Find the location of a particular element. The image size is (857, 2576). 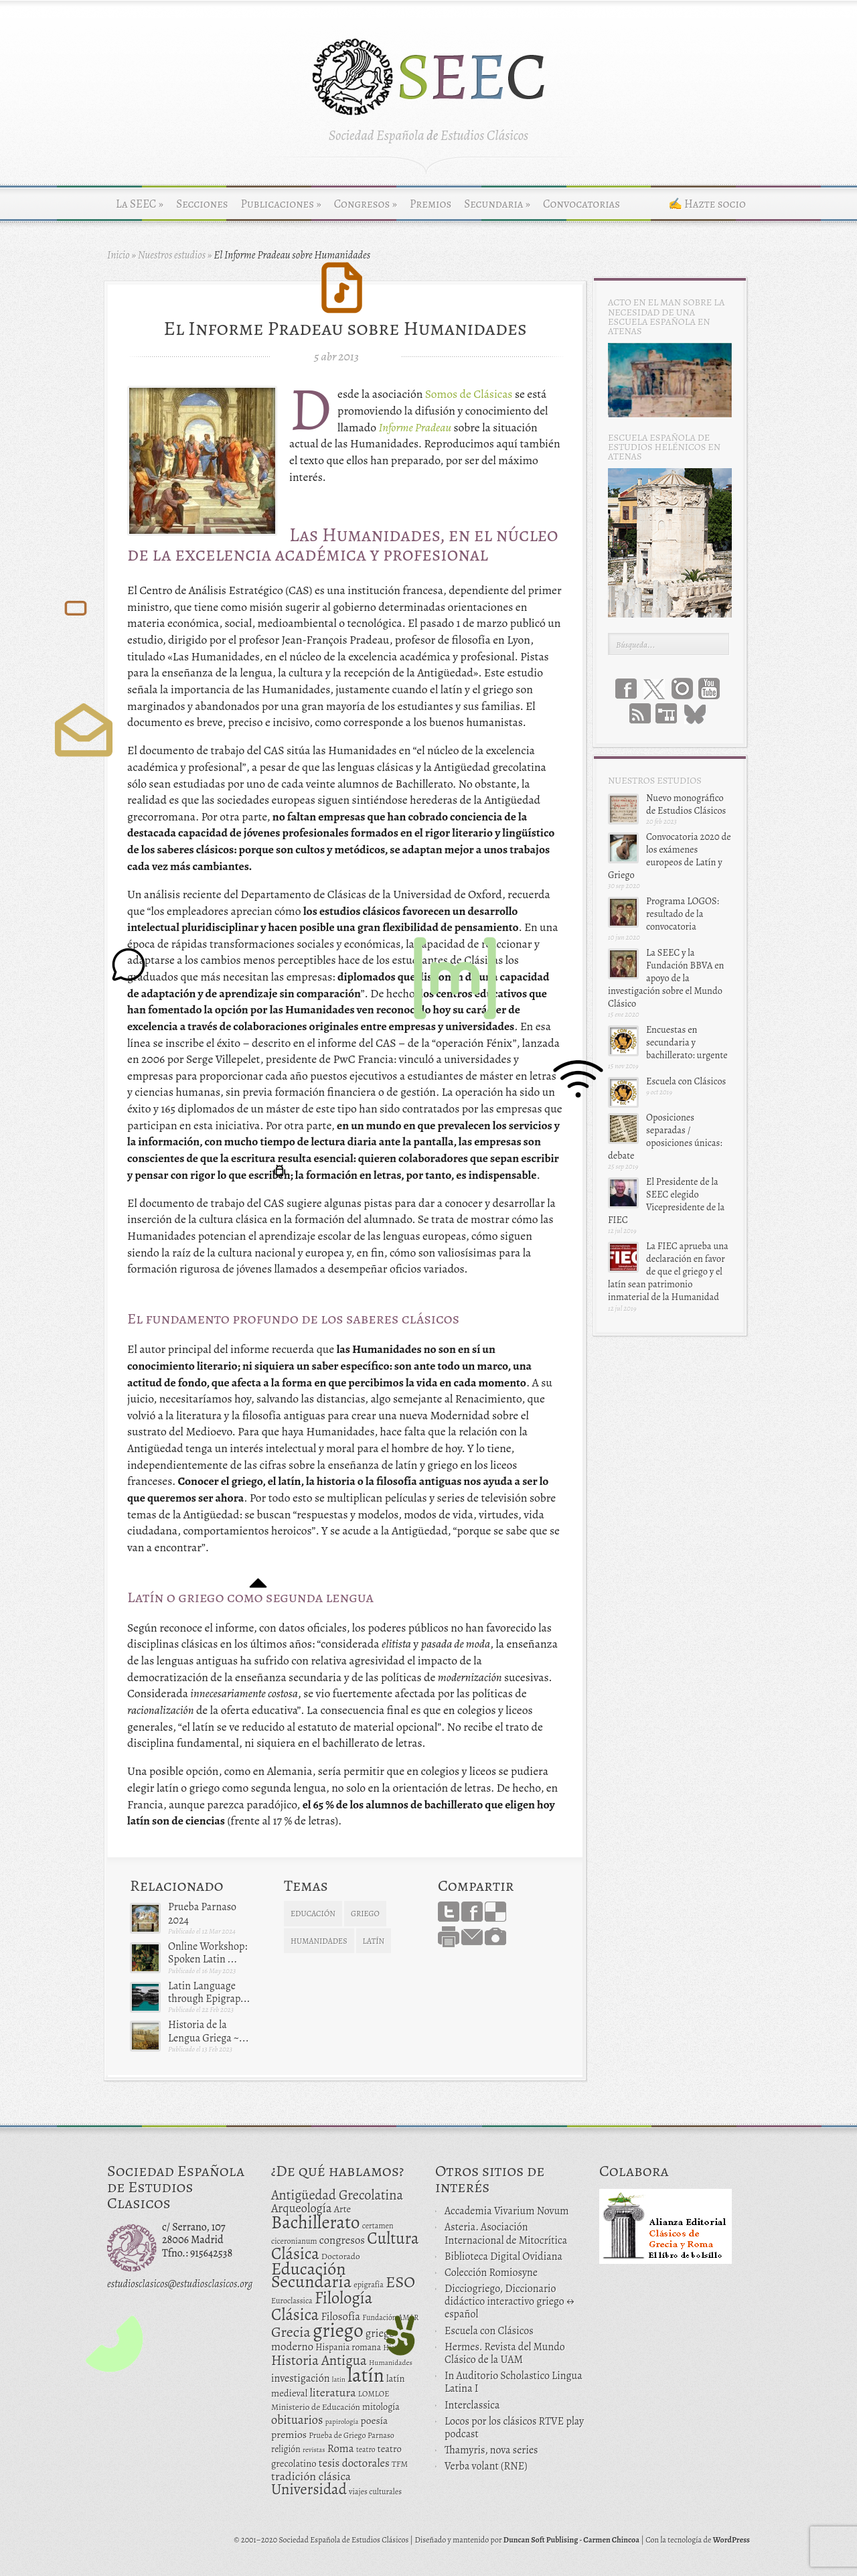

android device or app indicator is located at coordinates (279, 1171).